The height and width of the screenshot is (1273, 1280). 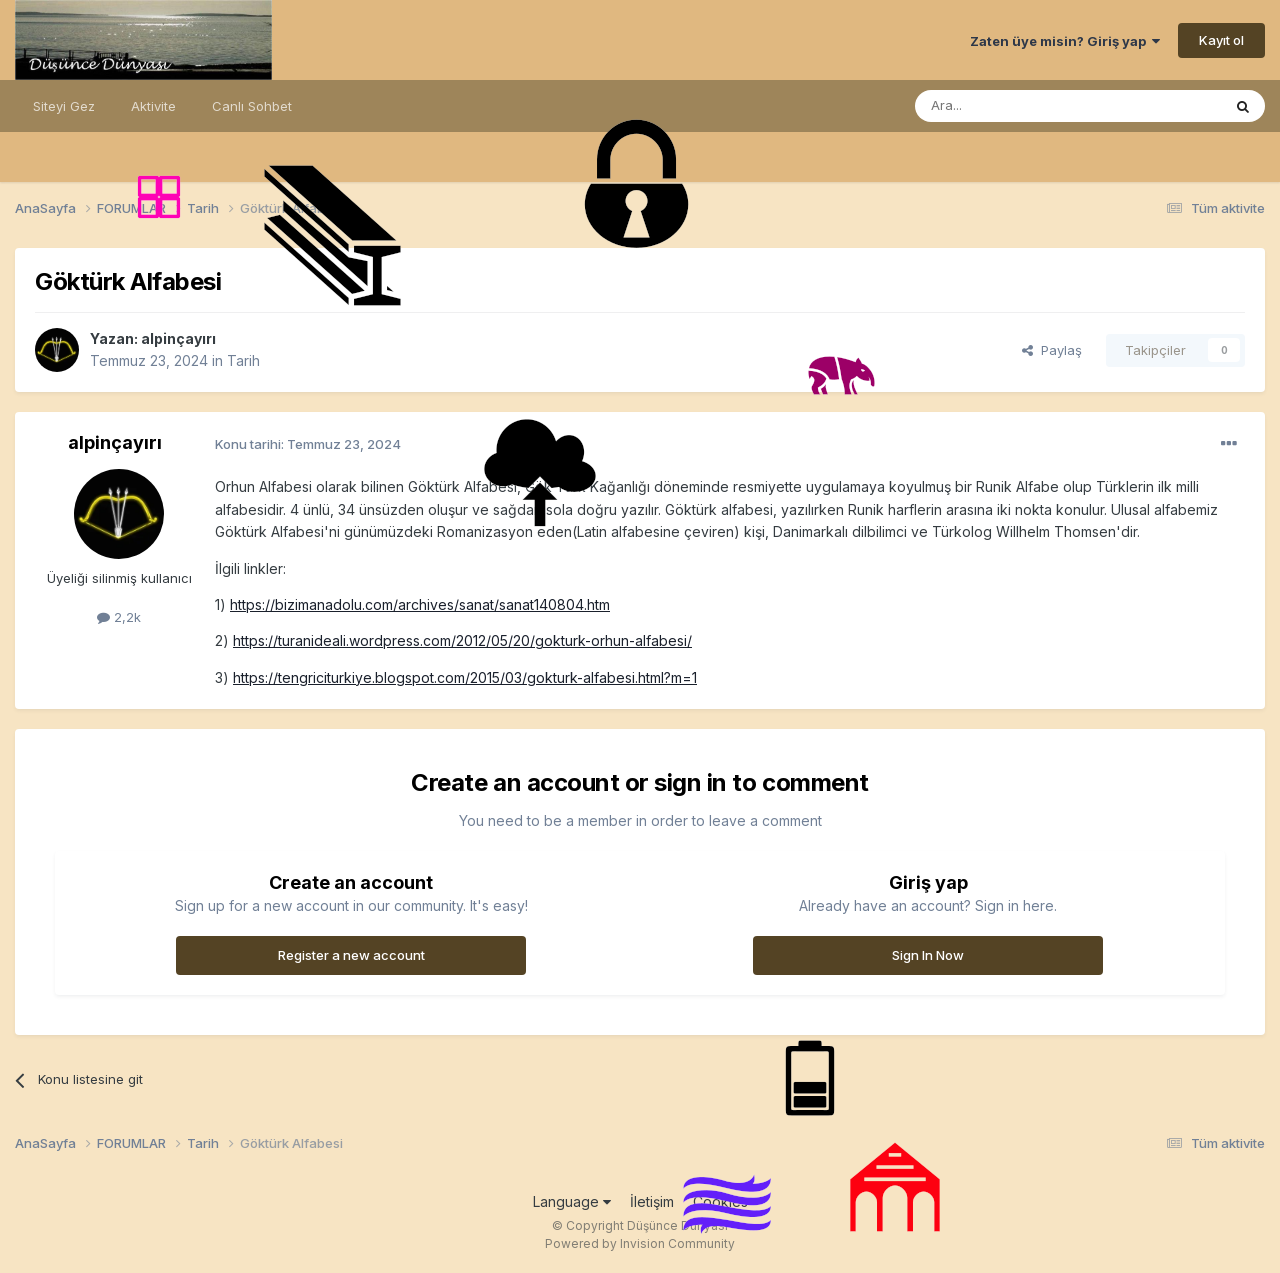 I want to click on indicates battery at 50% charge, so click(x=810, y=1078).